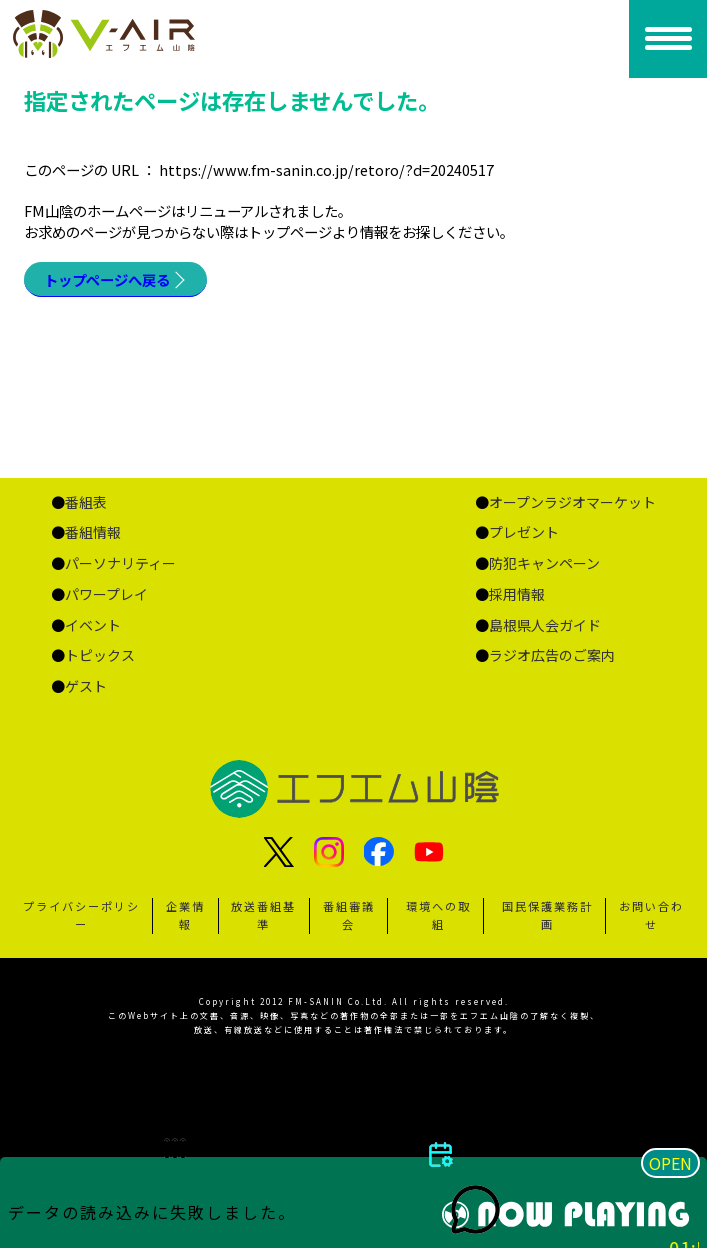 The height and width of the screenshot is (1248, 707). Describe the element at coordinates (175, 1148) in the screenshot. I see `set boundary or privacy restrictions` at that location.